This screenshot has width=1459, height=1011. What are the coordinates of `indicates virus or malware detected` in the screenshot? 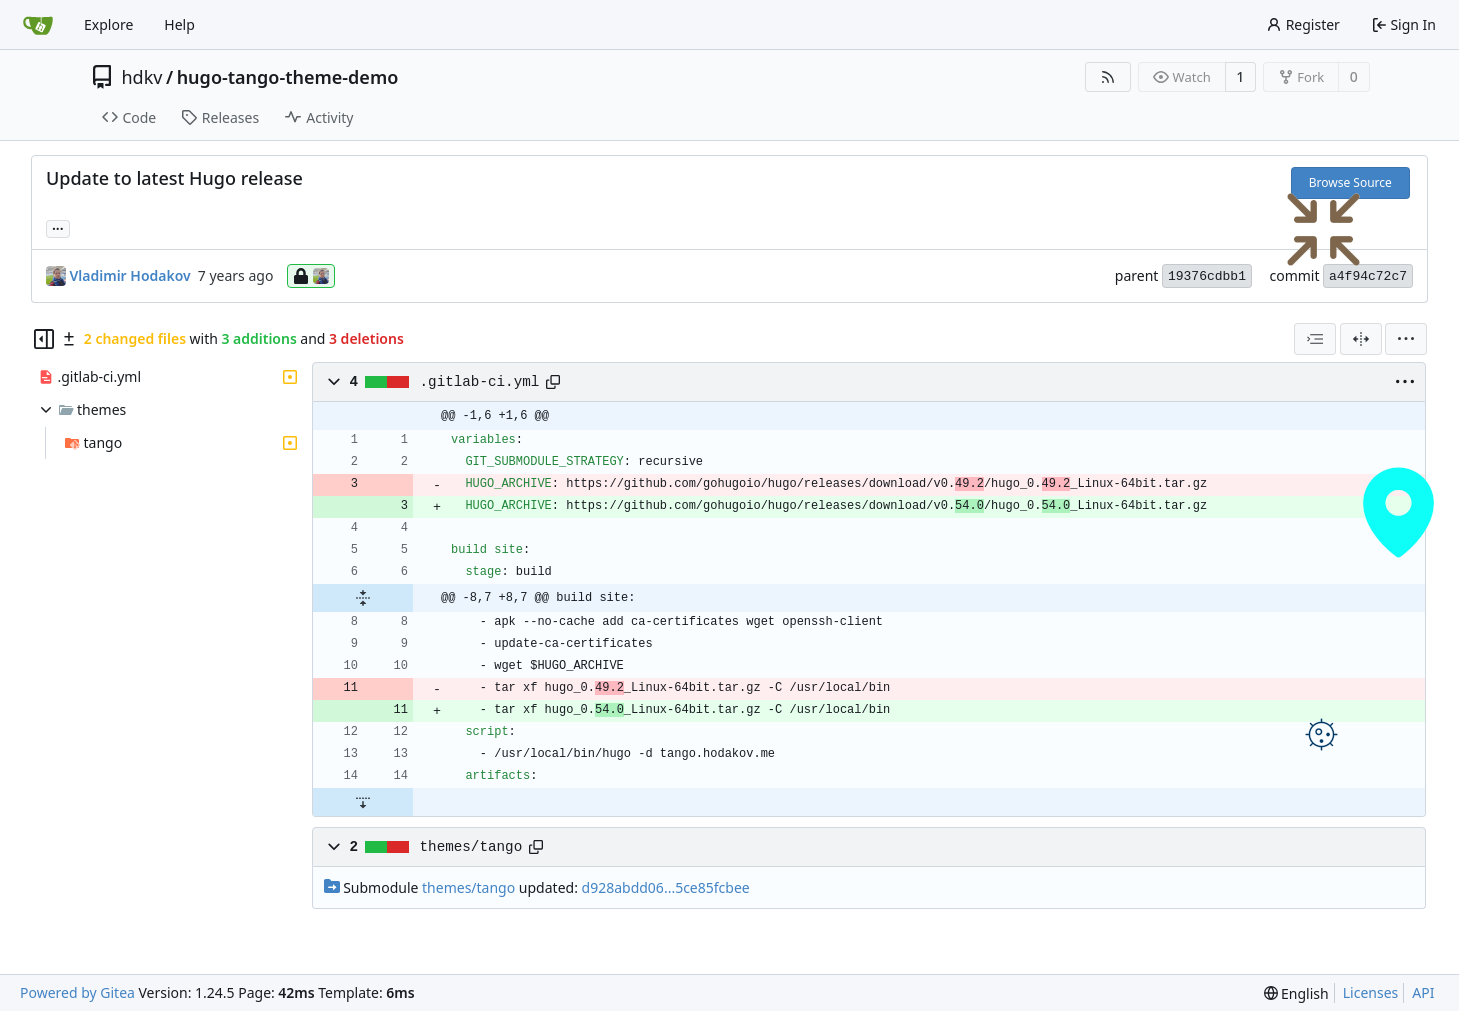 It's located at (1321, 734).